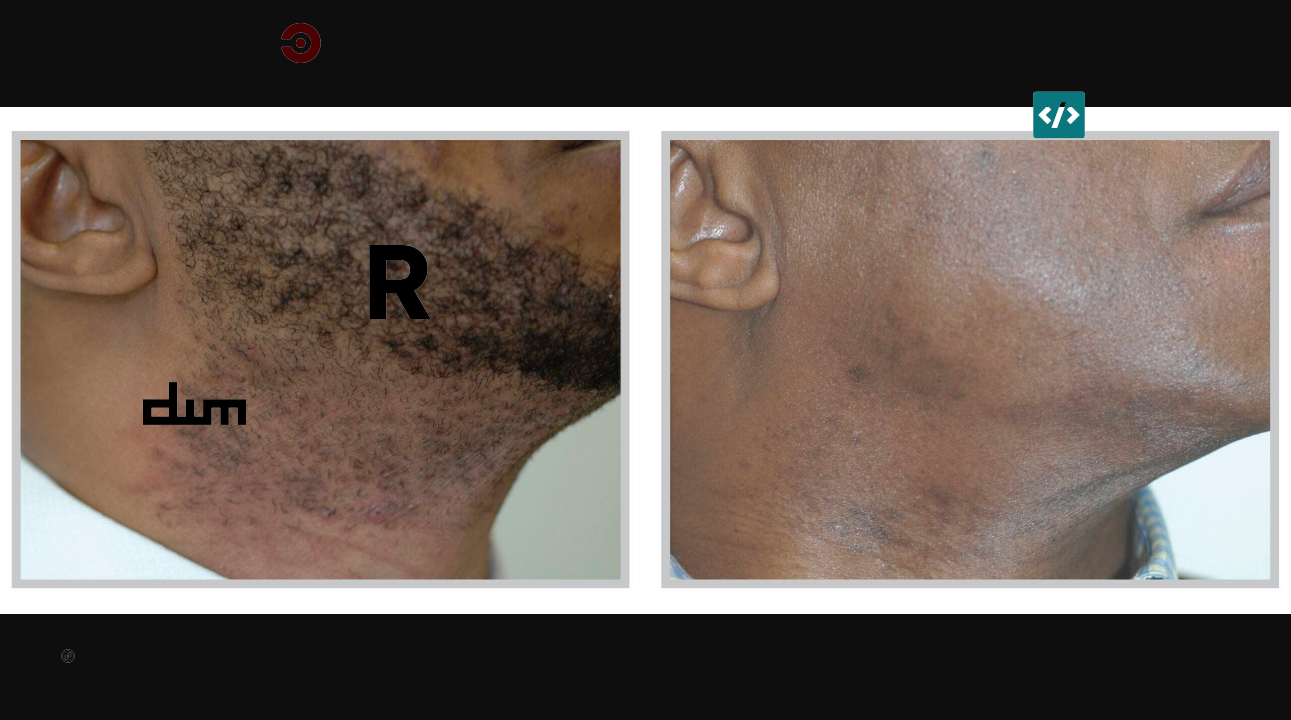 This screenshot has width=1291, height=720. I want to click on dwm window manager logo, so click(194, 403).